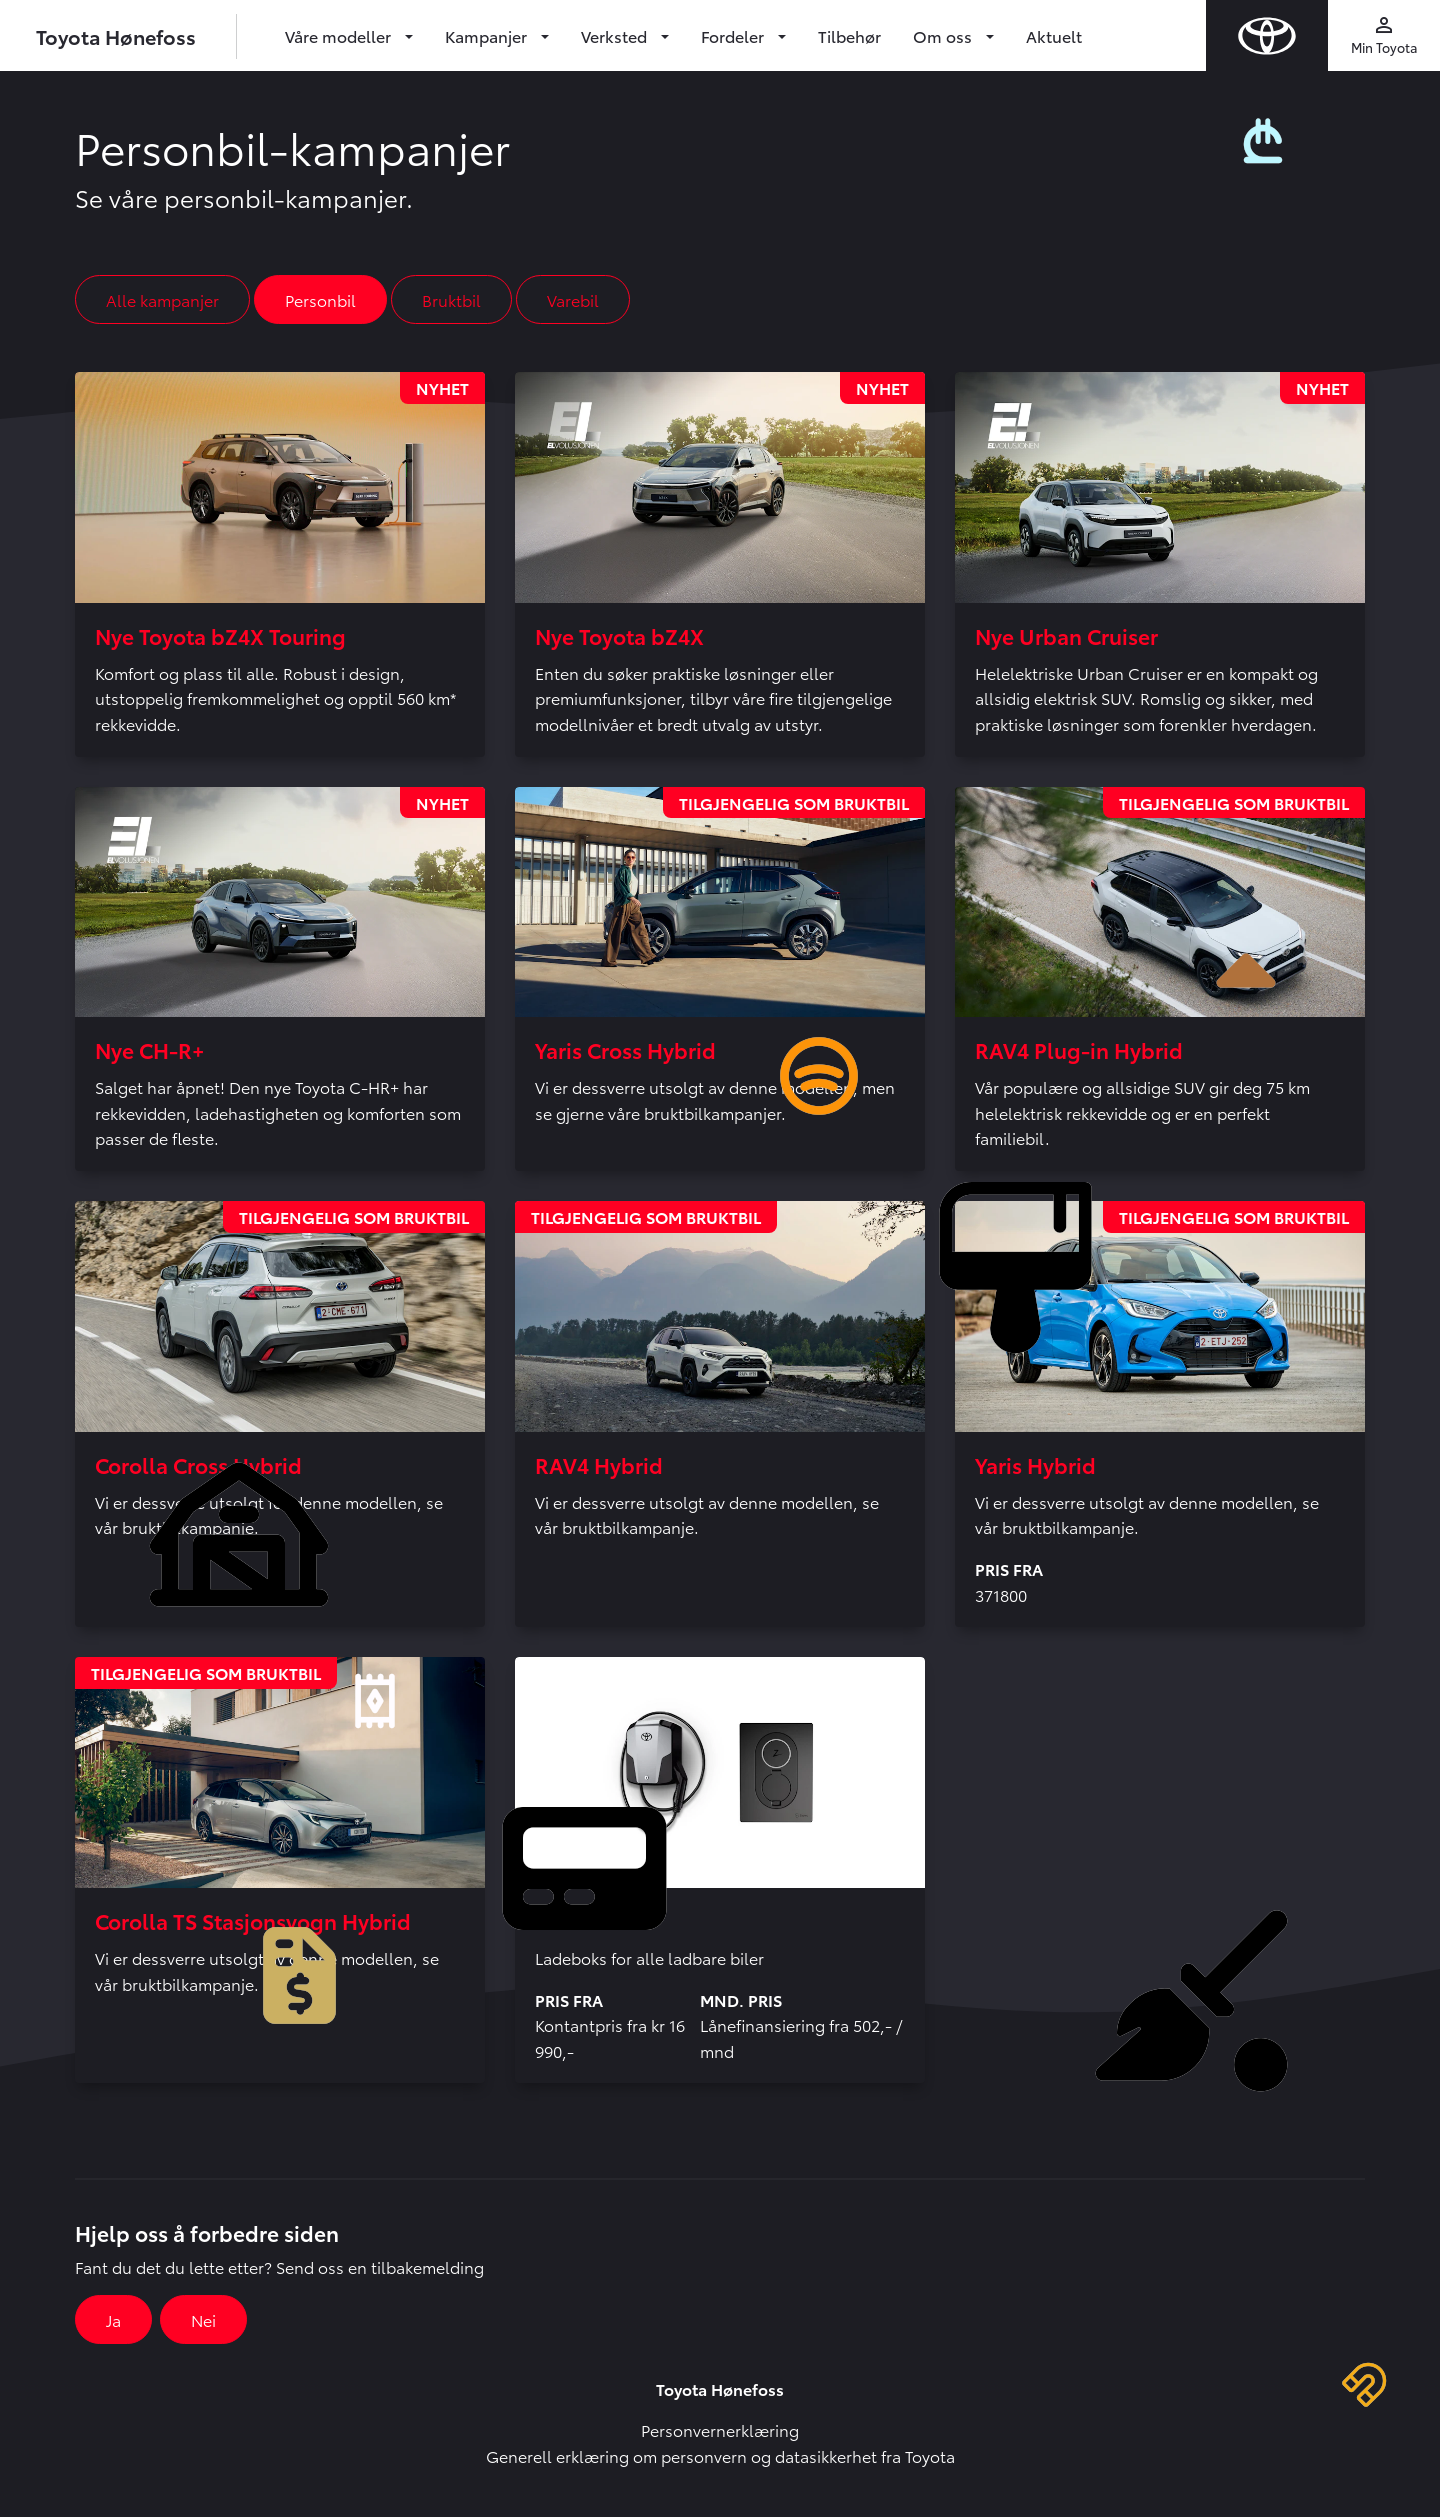 The height and width of the screenshot is (2517, 1440). I want to click on access painting or drawing tools, so click(1015, 1264).